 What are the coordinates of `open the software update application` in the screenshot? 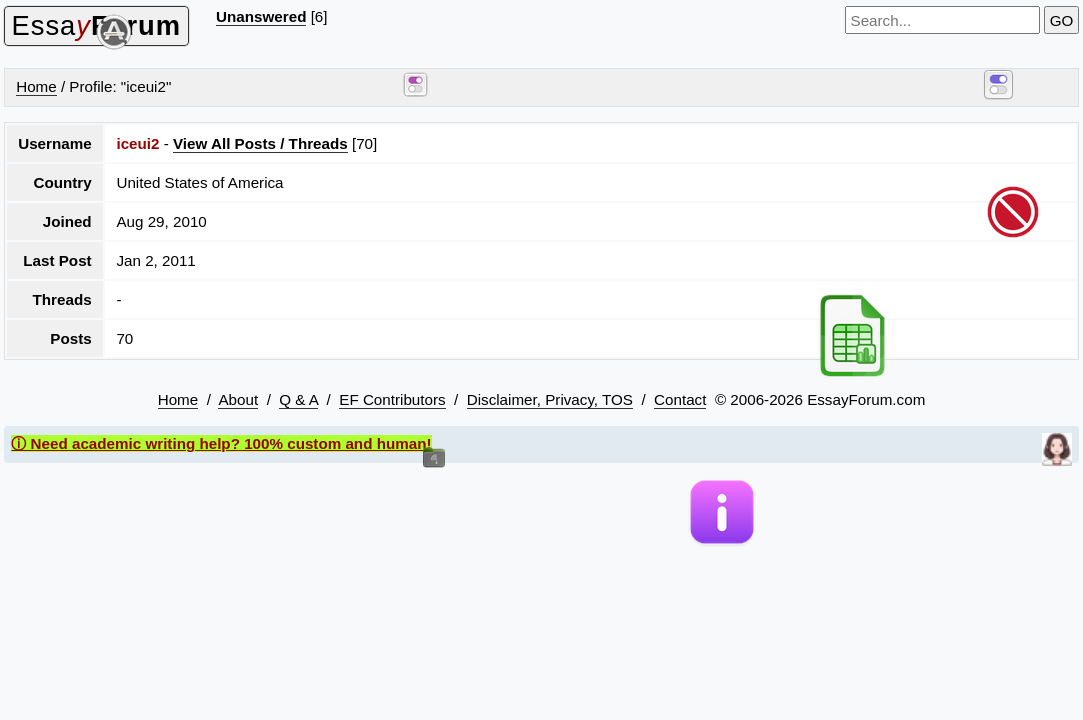 It's located at (114, 32).